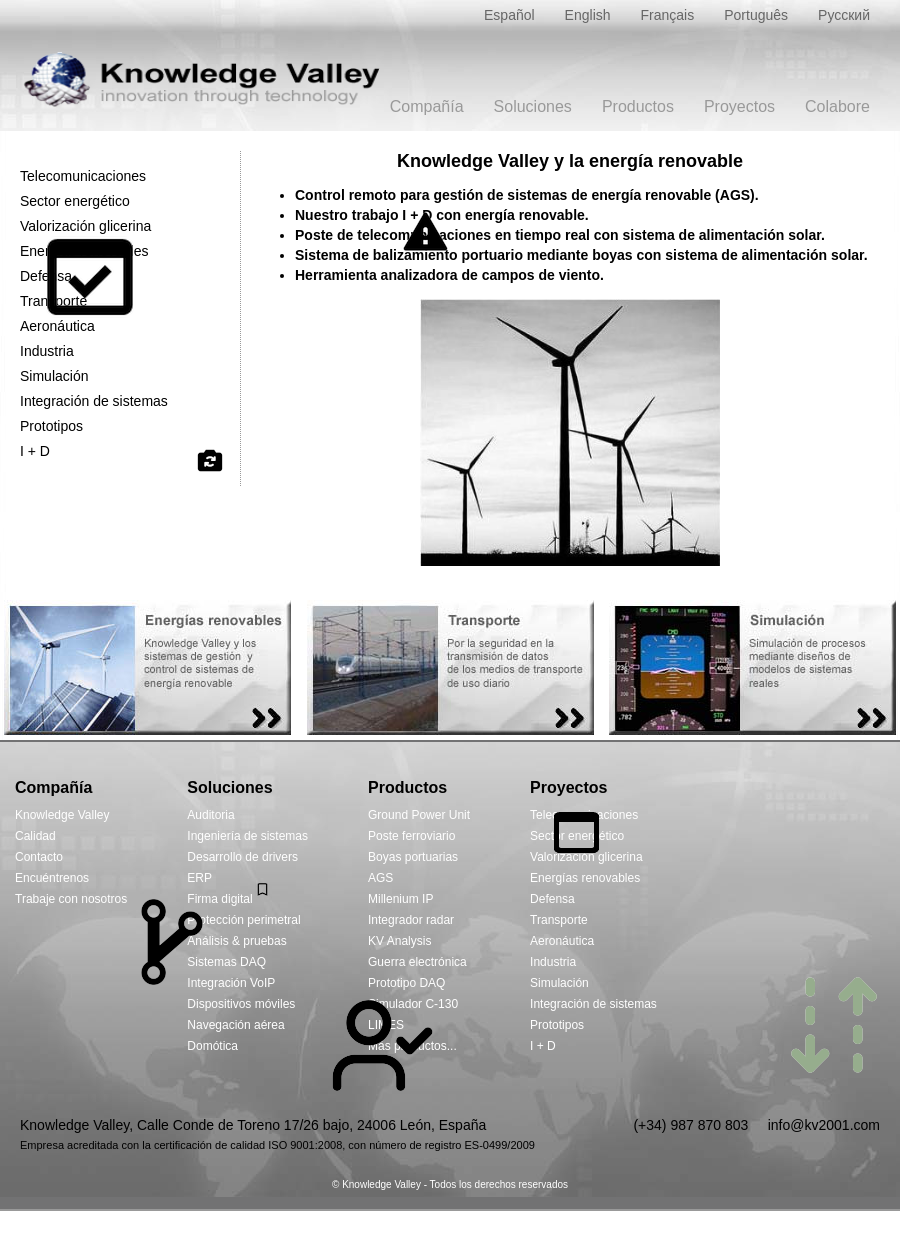 This screenshot has width=900, height=1251. Describe the element at coordinates (834, 1025) in the screenshot. I see `transfer data between two sources` at that location.